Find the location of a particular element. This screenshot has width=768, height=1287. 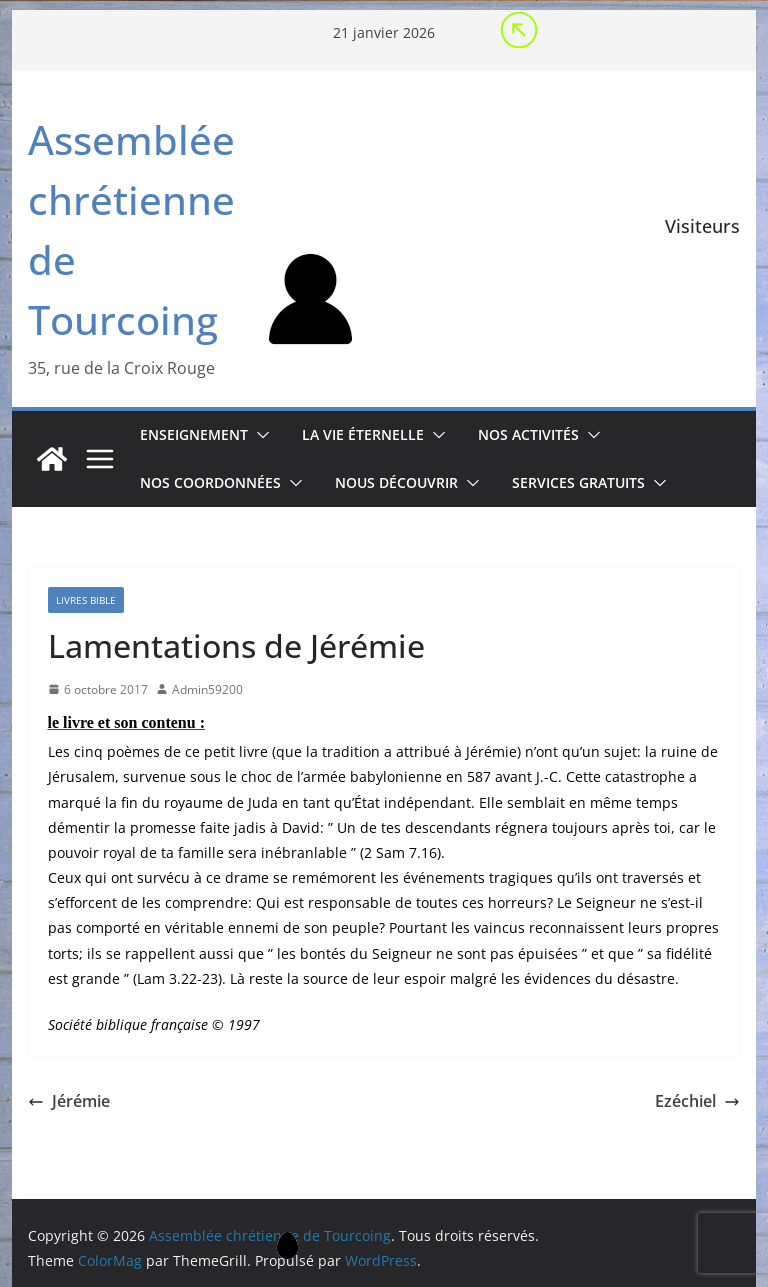

navigate back to previous screen is located at coordinates (519, 30).